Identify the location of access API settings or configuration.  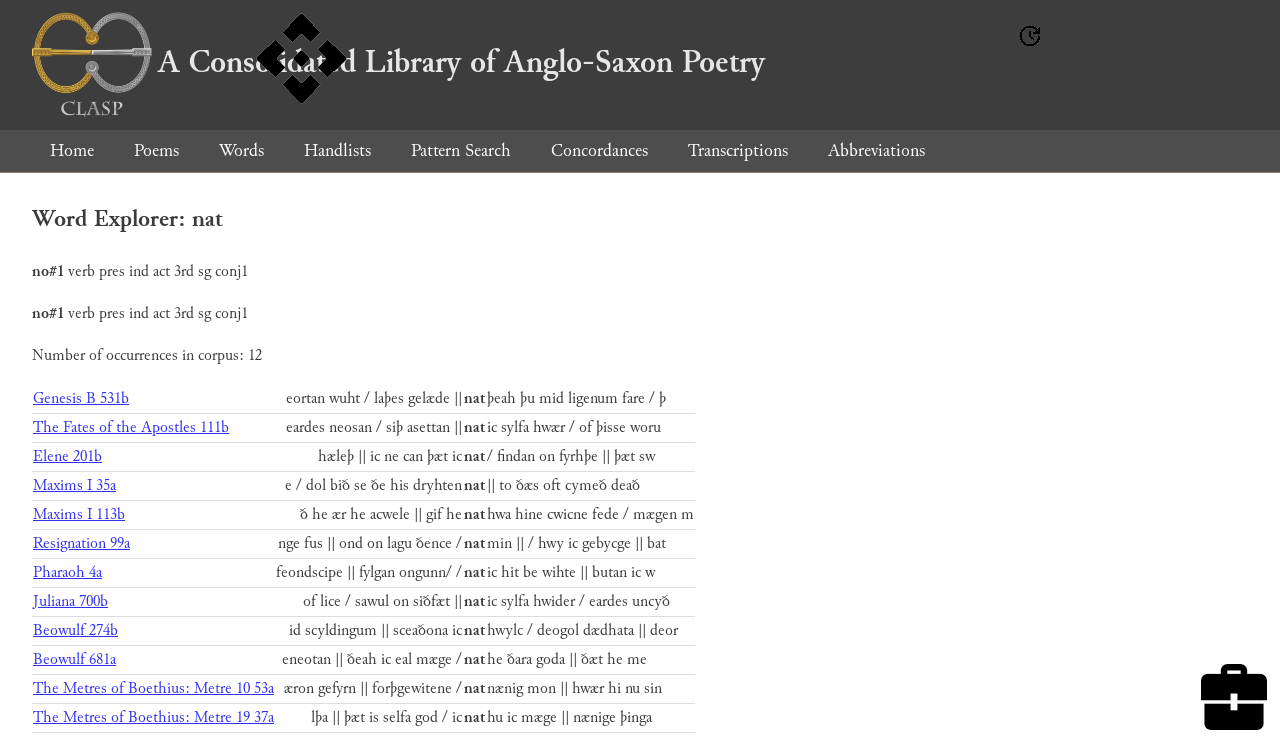
(301, 58).